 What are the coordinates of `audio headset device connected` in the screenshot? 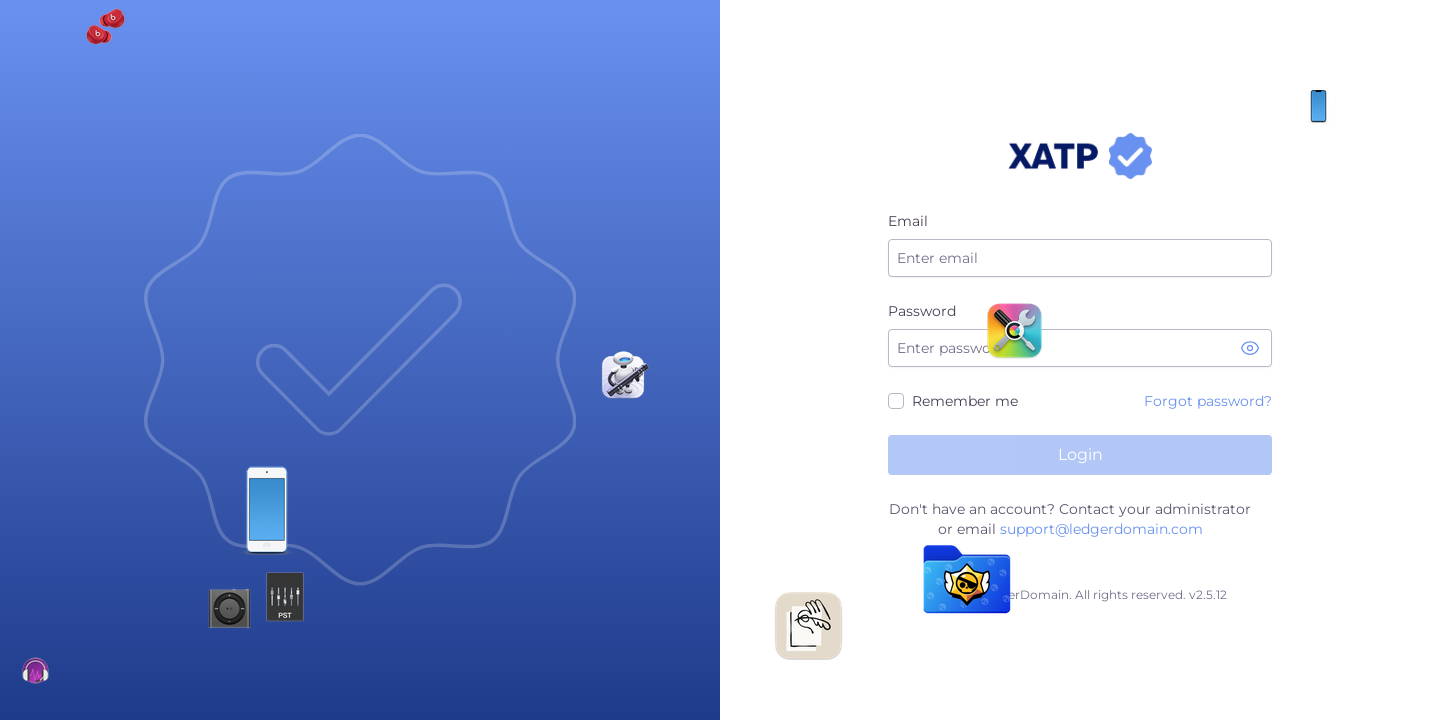 It's located at (35, 670).